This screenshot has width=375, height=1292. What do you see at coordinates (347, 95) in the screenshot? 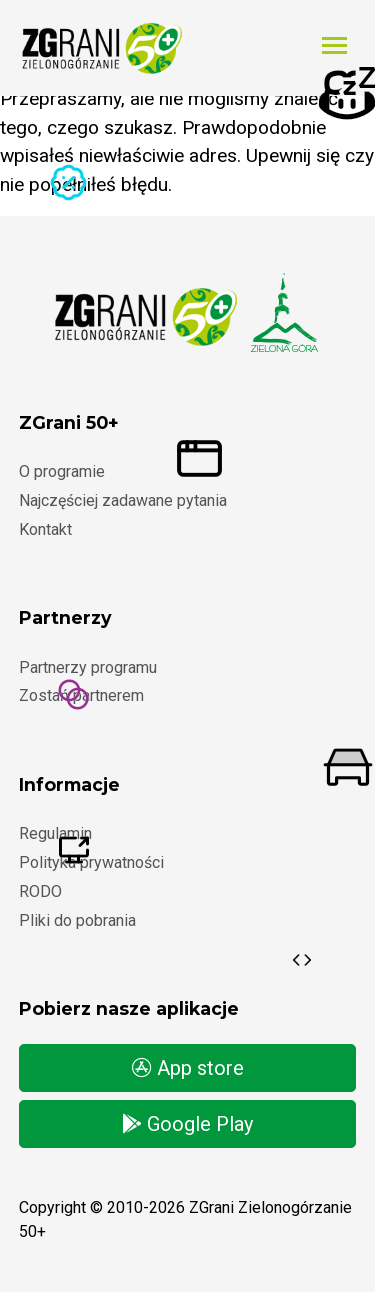
I see `temporarily disable github copilot suggestions` at bounding box center [347, 95].